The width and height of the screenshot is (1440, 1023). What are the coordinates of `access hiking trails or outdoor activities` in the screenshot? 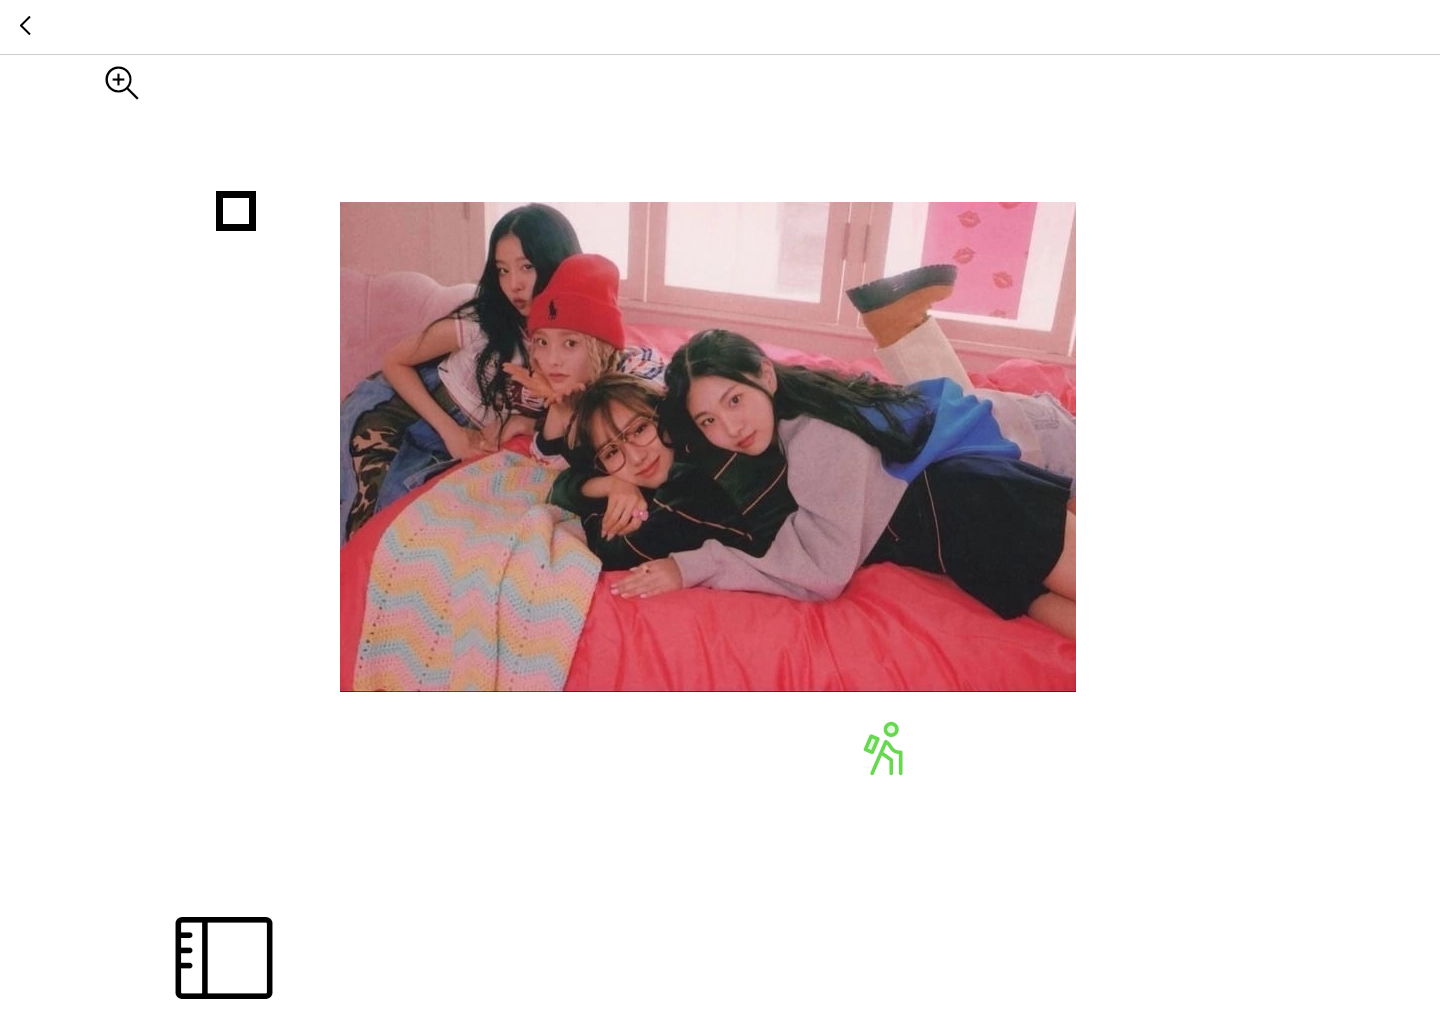 It's located at (885, 748).